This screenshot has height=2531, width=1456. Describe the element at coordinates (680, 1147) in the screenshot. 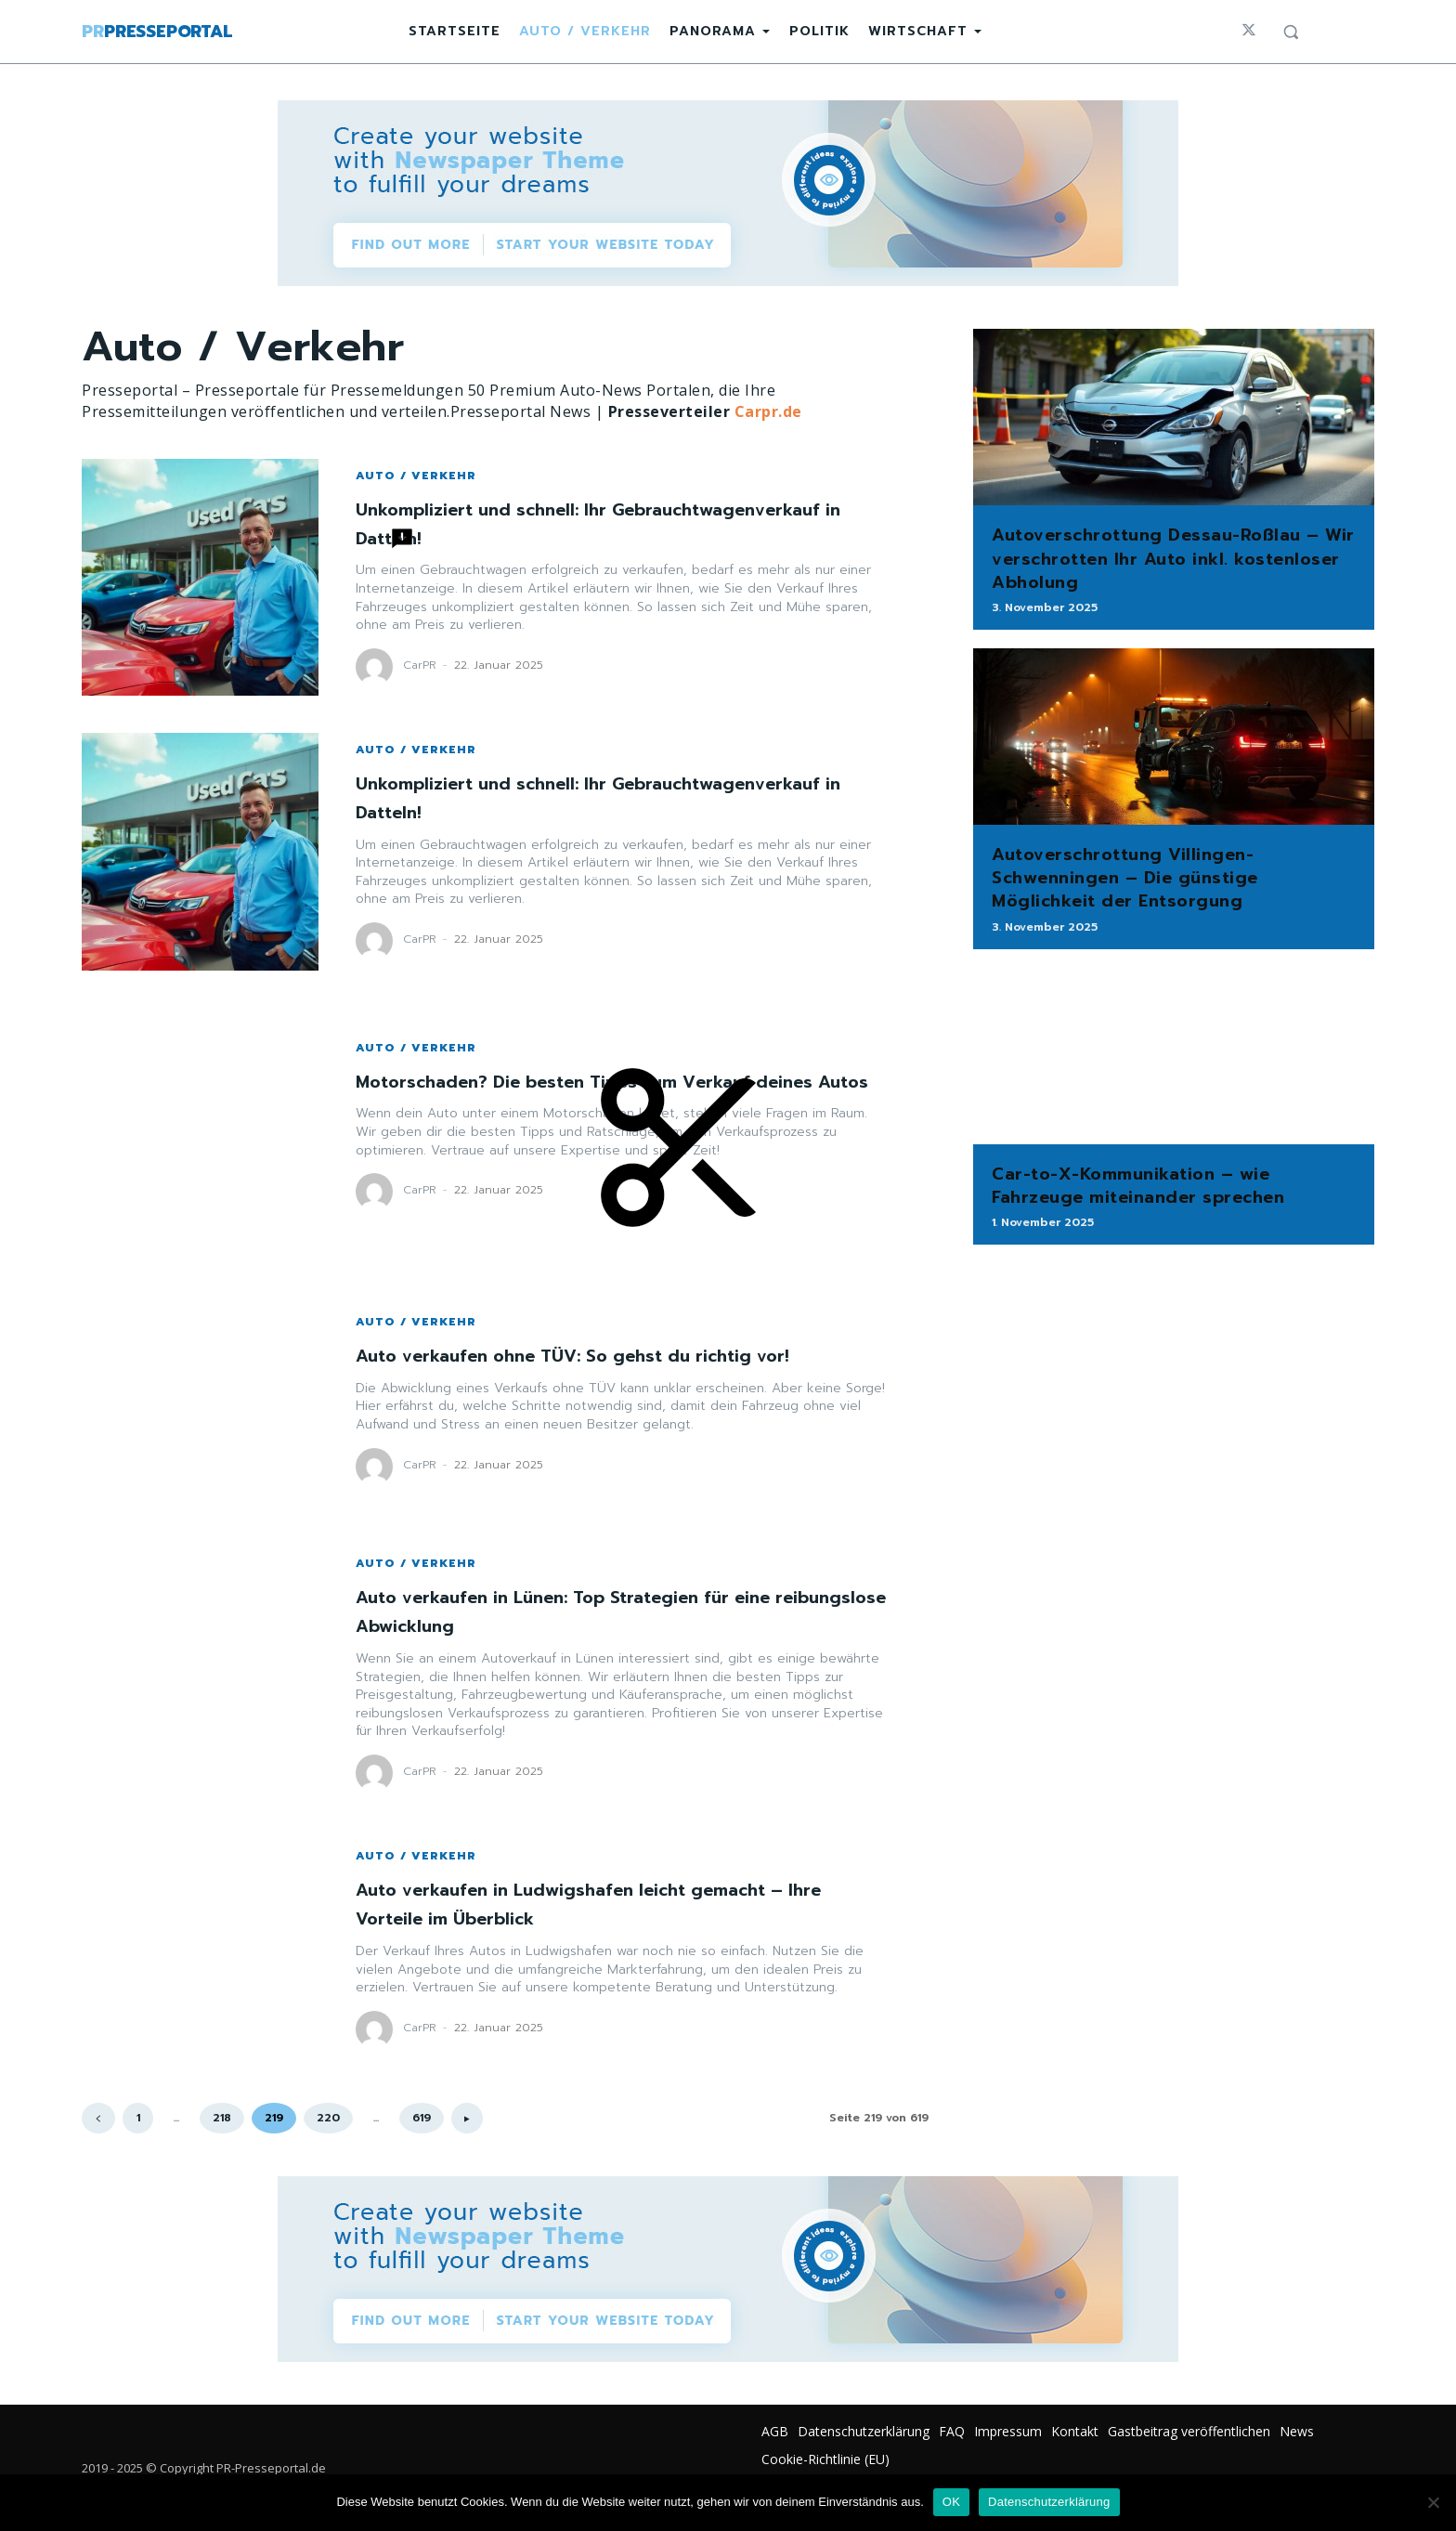

I see `cut selected content` at that location.